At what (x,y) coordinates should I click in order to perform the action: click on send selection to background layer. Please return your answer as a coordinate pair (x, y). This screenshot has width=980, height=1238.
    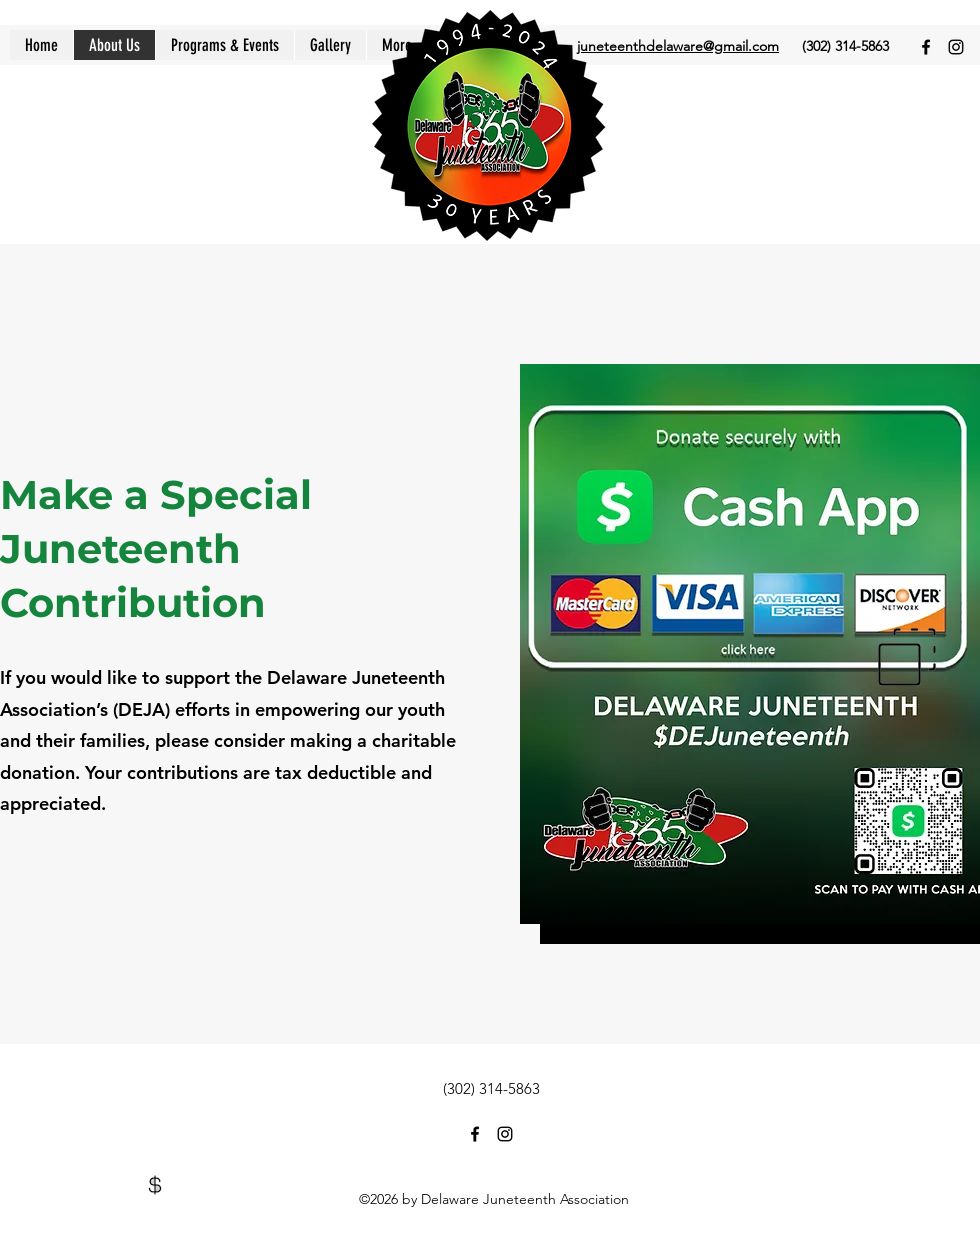
    Looking at the image, I should click on (907, 657).